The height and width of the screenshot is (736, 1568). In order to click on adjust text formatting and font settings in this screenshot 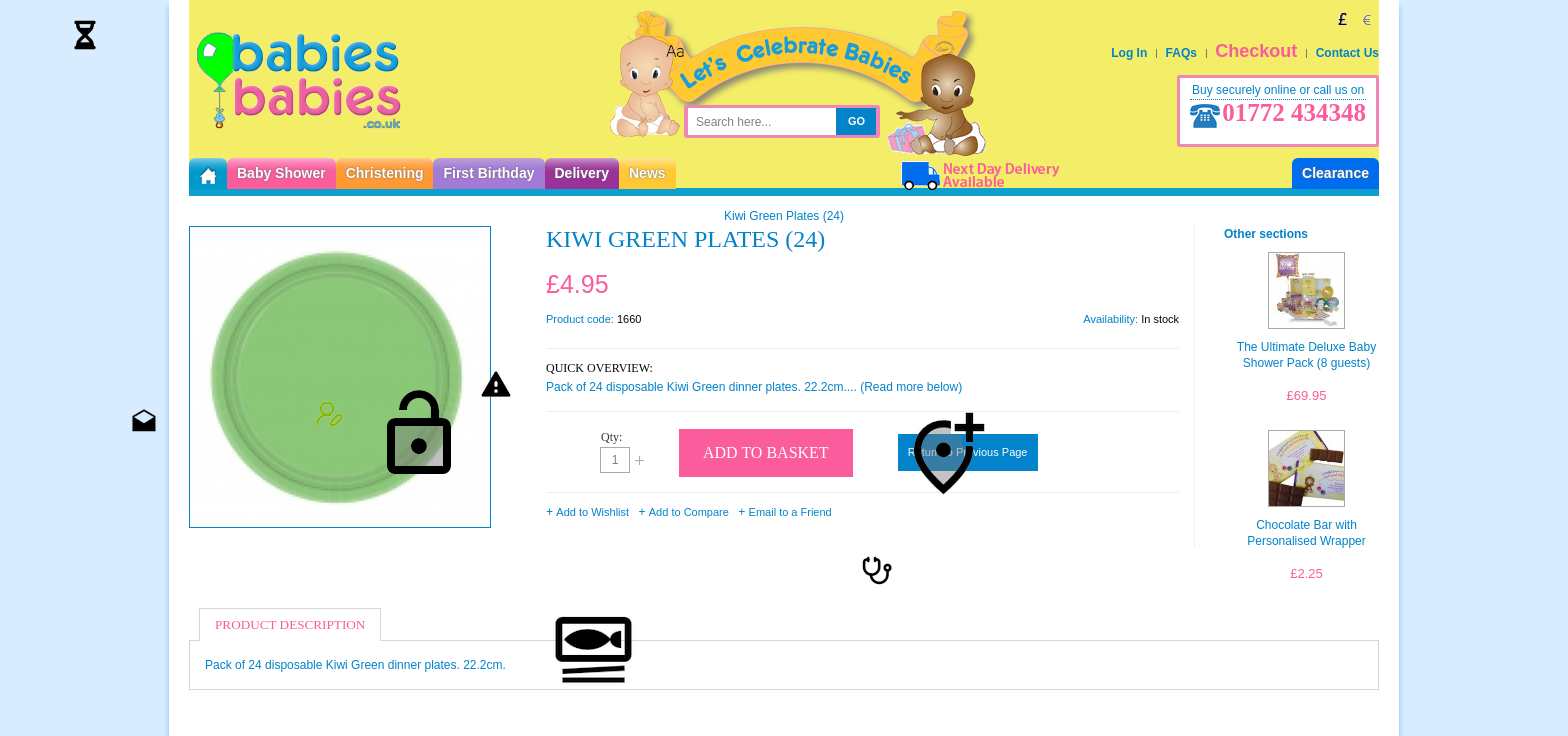, I will do `click(675, 51)`.